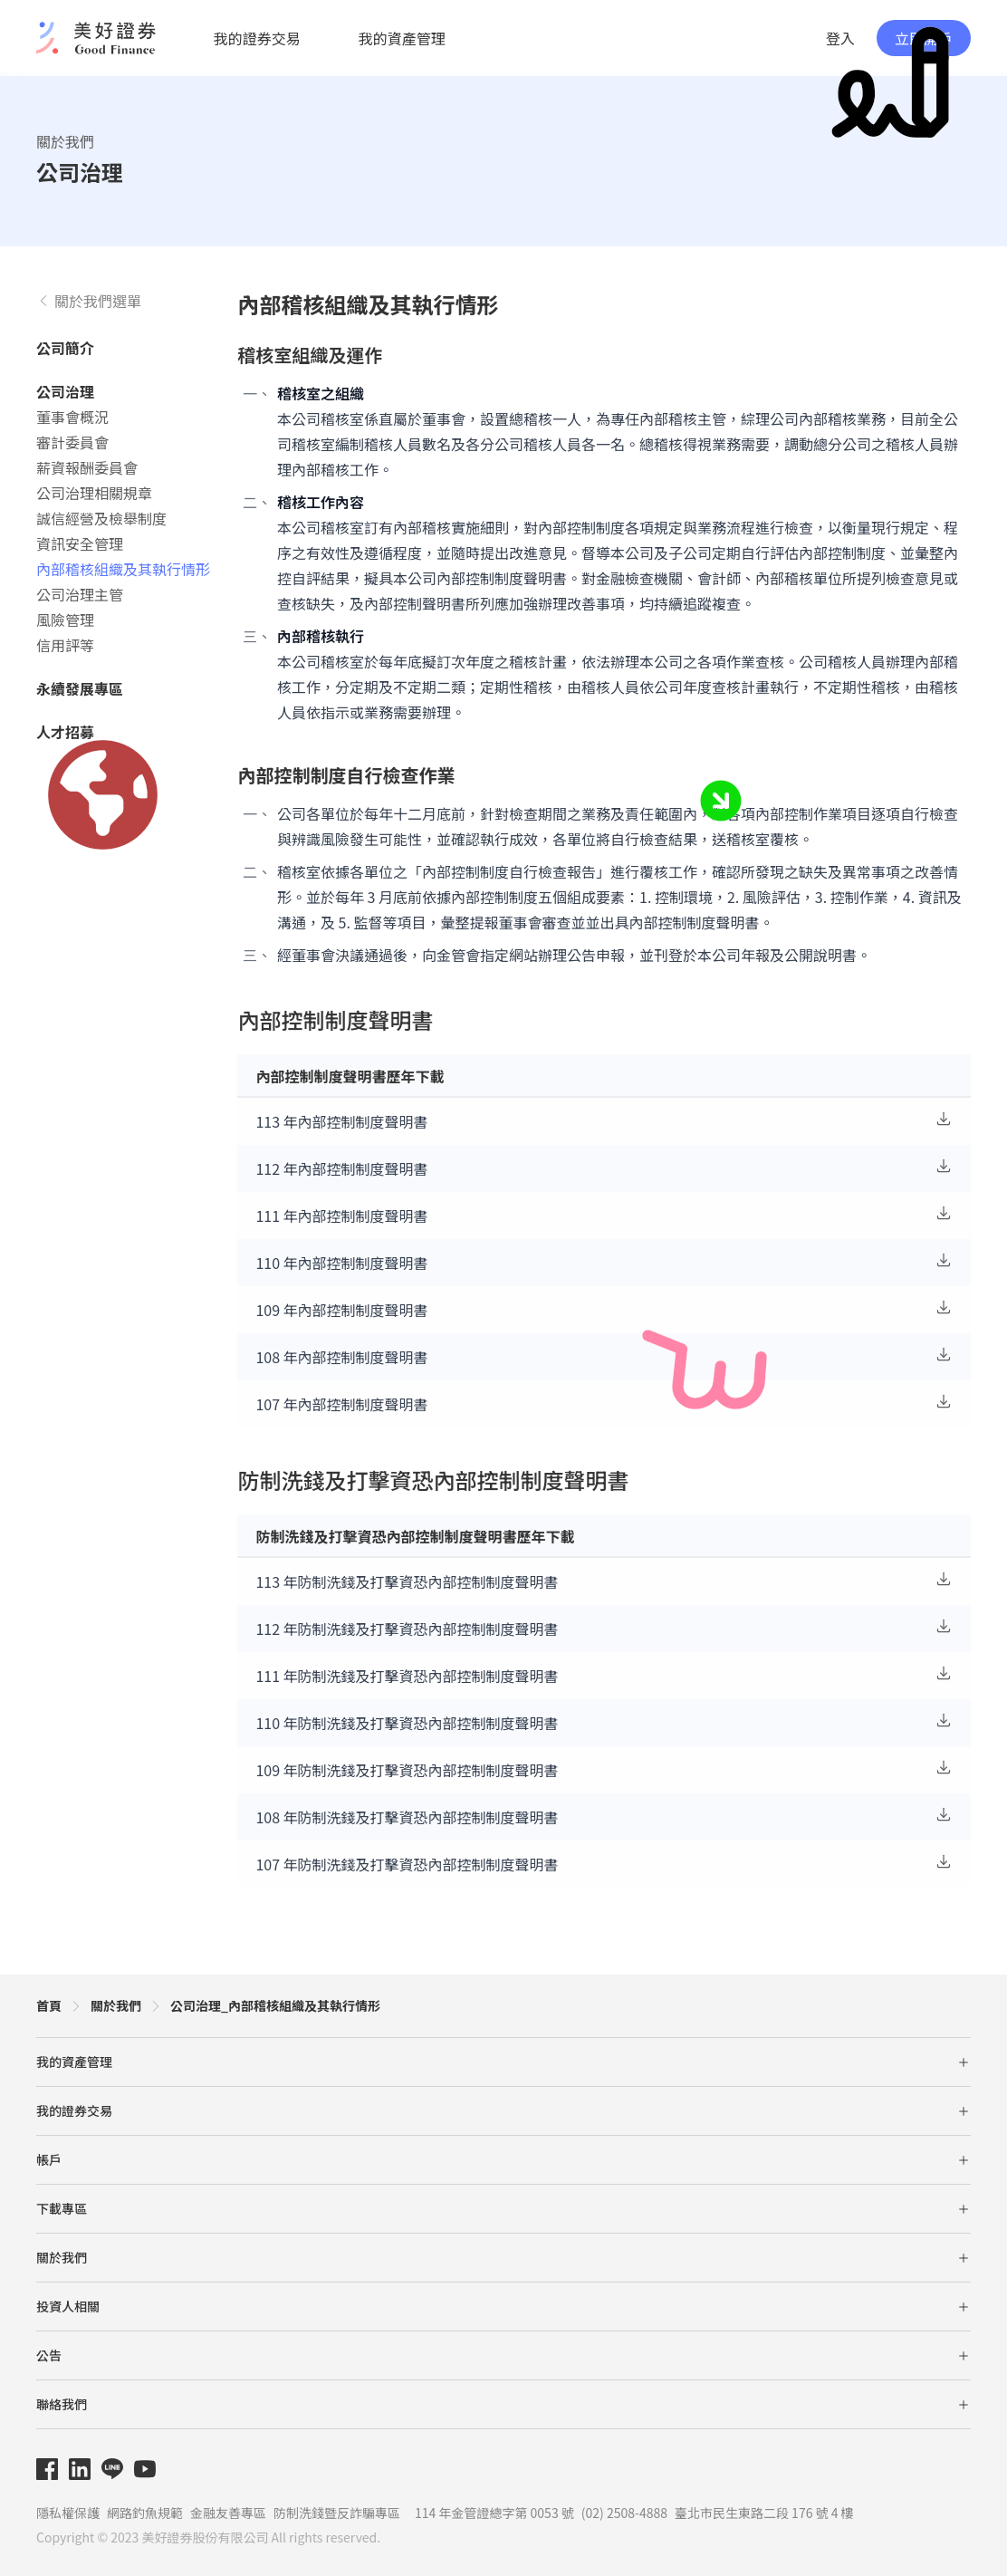  What do you see at coordinates (893, 88) in the screenshot?
I see `sign a document or form` at bounding box center [893, 88].